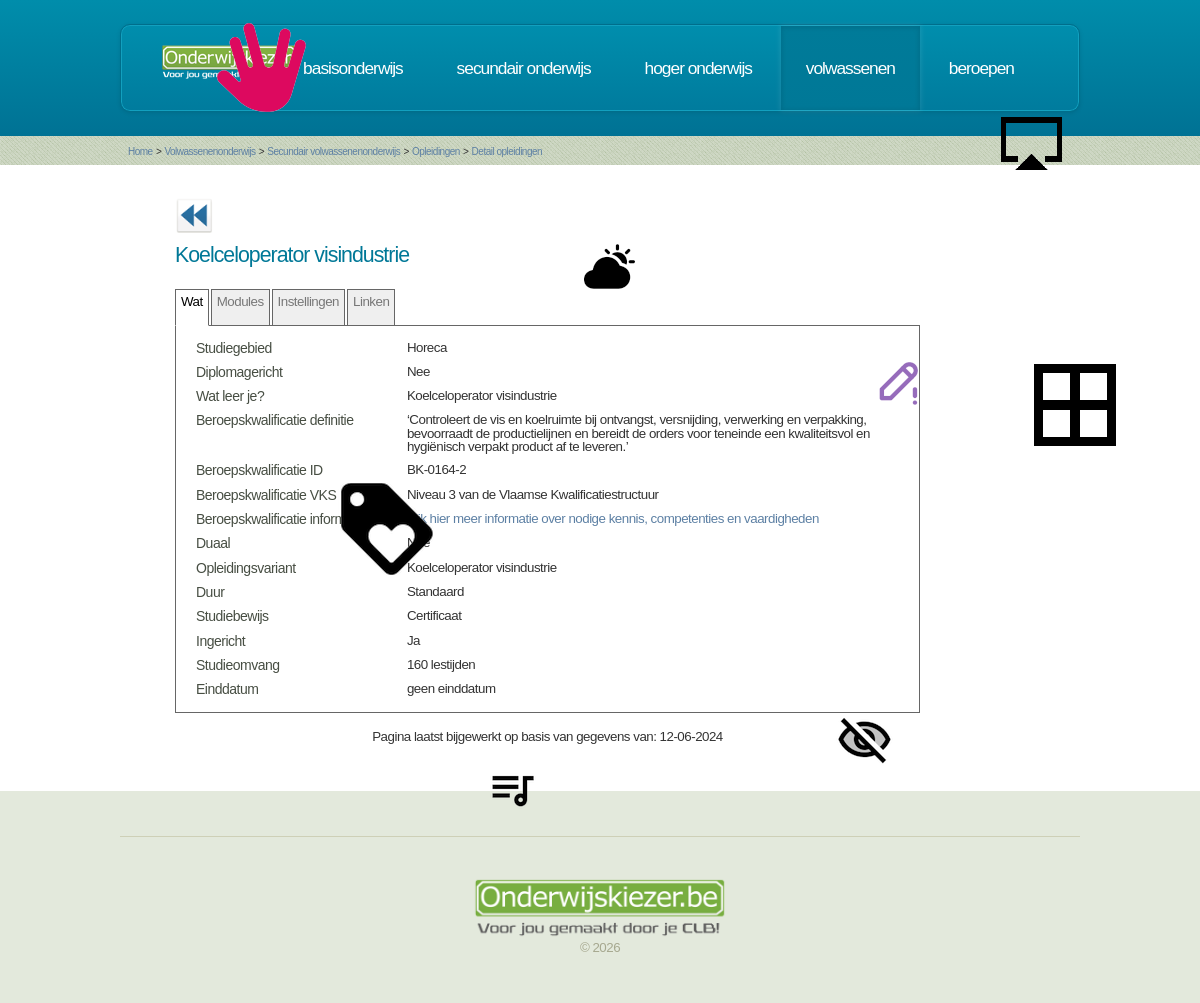 The width and height of the screenshot is (1200, 1003). I want to click on view loyalty rewards or points, so click(387, 529).